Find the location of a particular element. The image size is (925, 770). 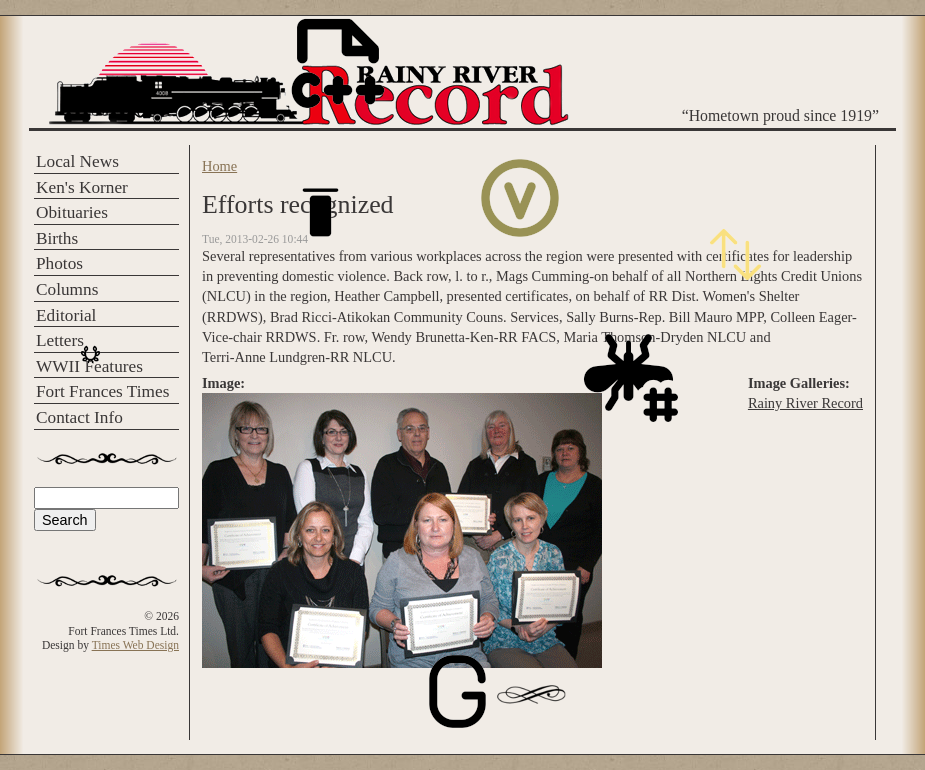

mosquito protection or pest control settings is located at coordinates (628, 372).